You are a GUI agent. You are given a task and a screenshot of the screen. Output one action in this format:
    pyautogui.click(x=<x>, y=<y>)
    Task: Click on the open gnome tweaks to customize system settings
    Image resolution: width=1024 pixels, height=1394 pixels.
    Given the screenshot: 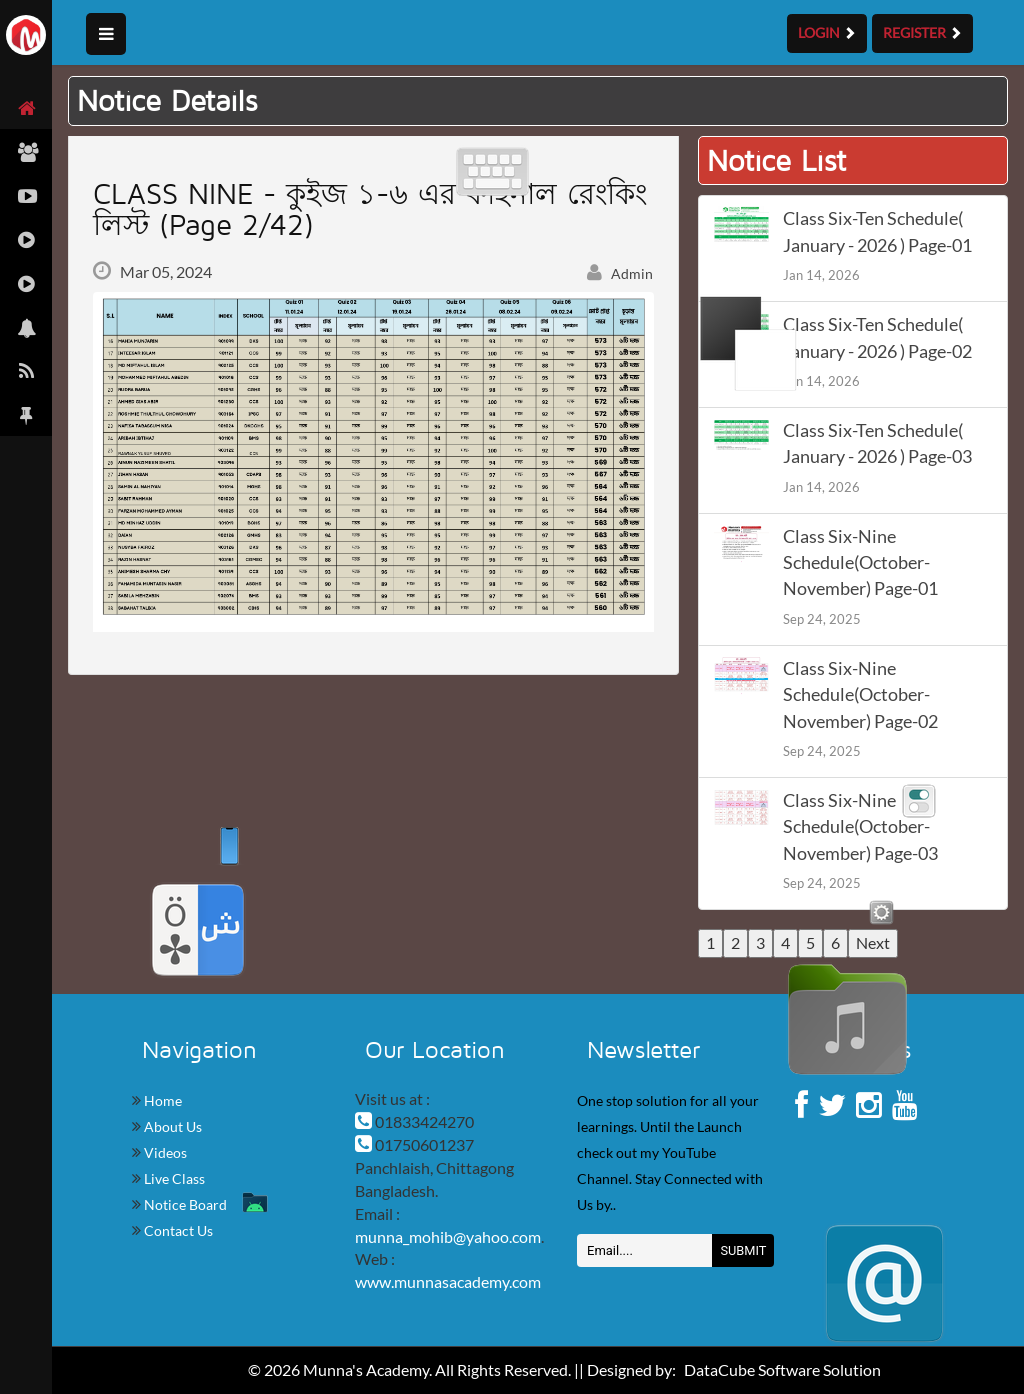 What is the action you would take?
    pyautogui.click(x=919, y=801)
    